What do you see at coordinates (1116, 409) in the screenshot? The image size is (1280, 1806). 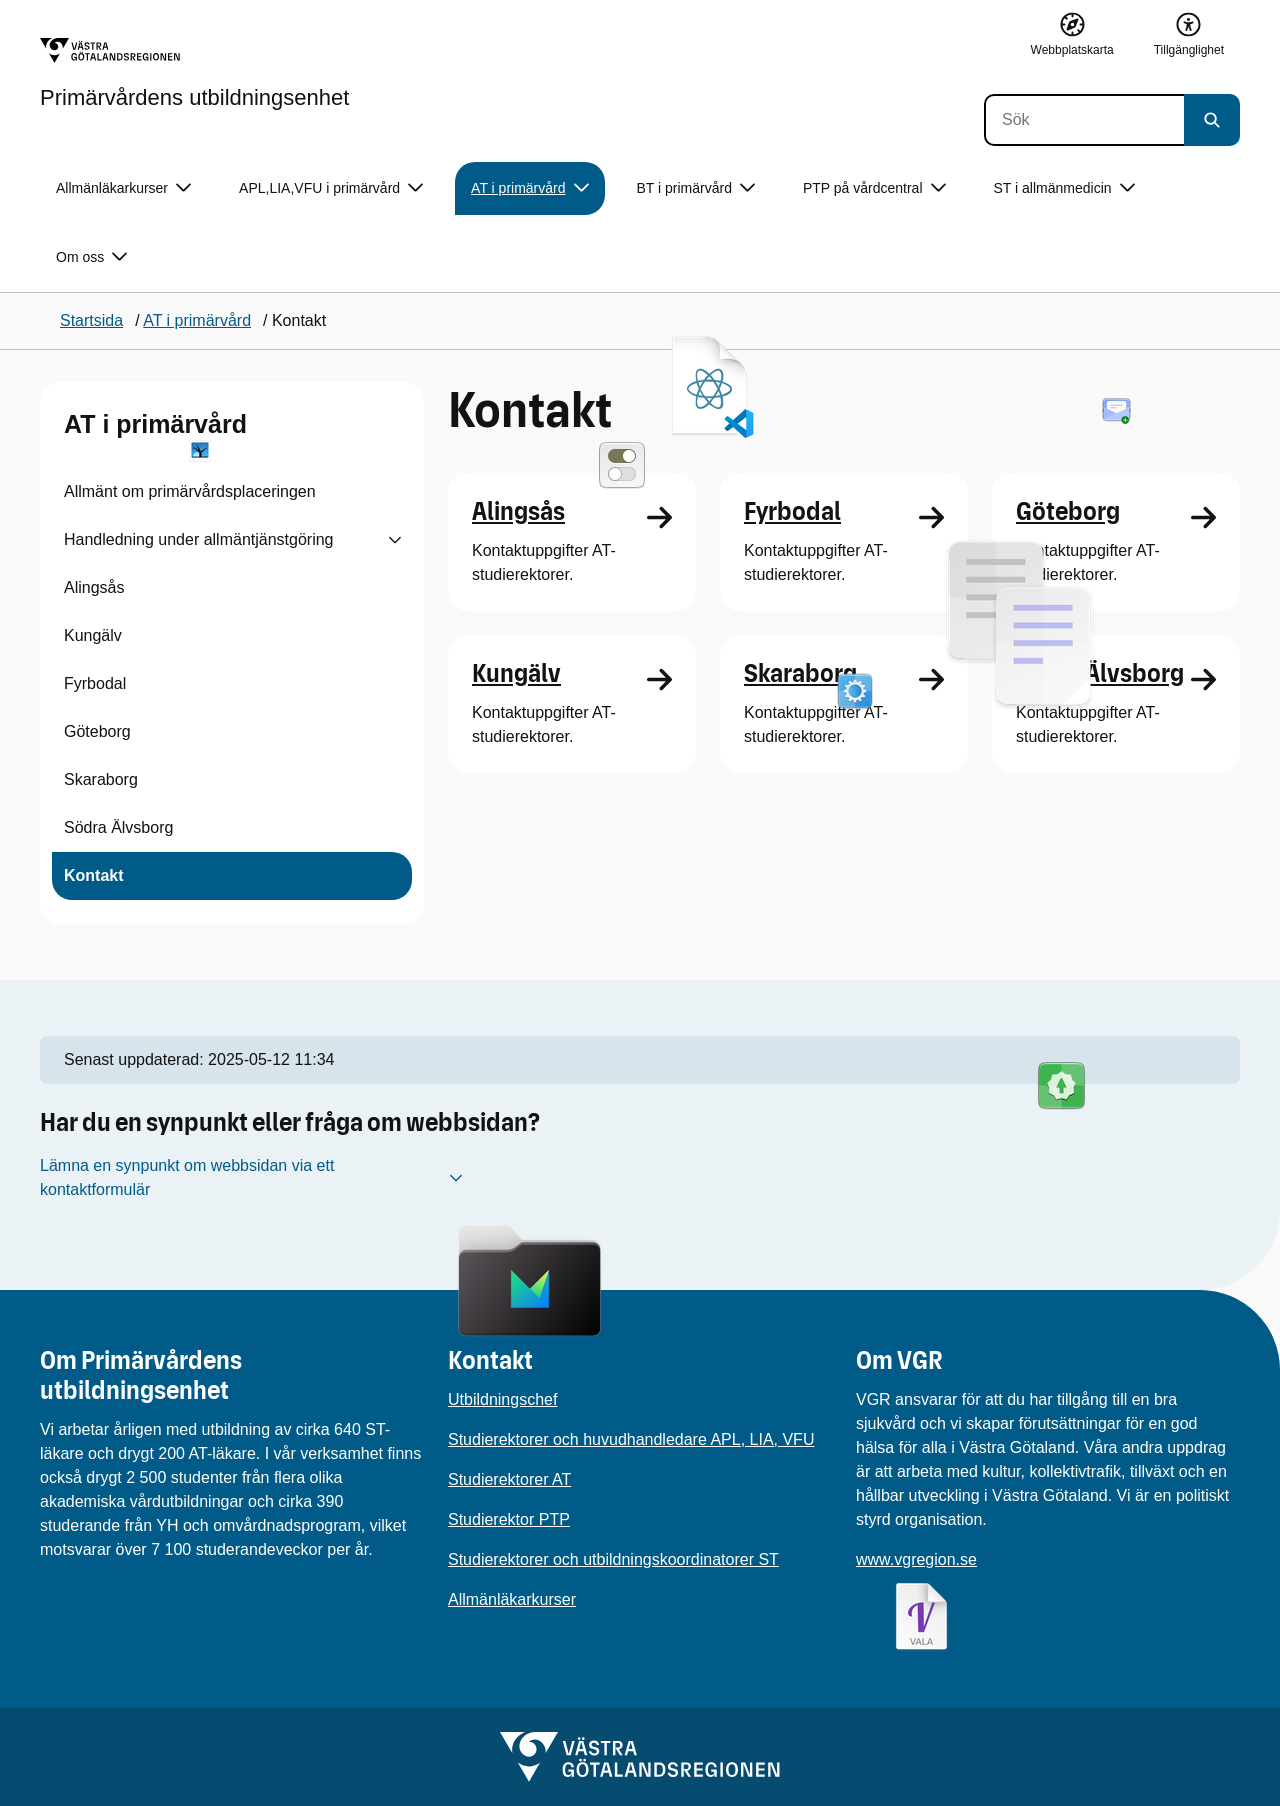 I see `compose a new email message` at bounding box center [1116, 409].